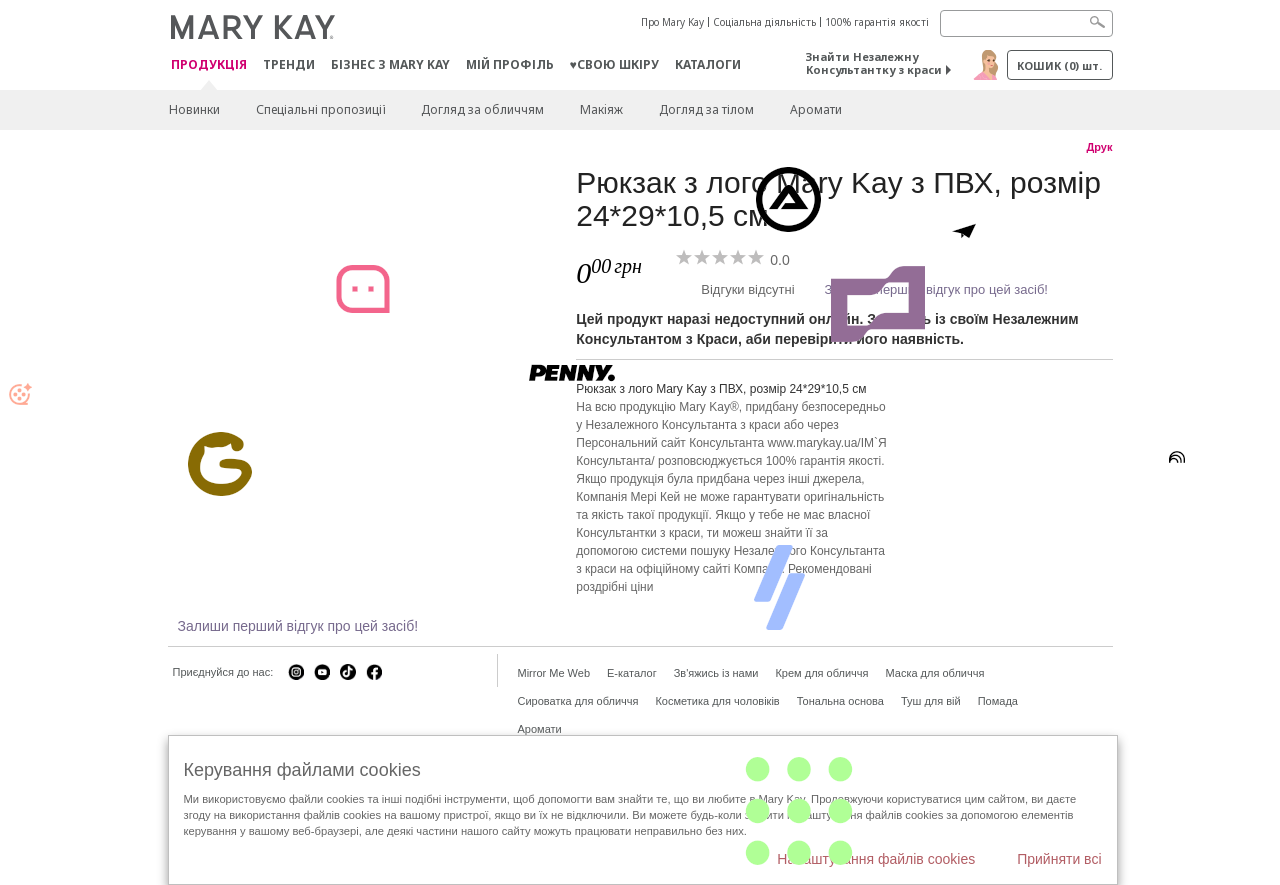  I want to click on open GitCode application, so click(220, 464).